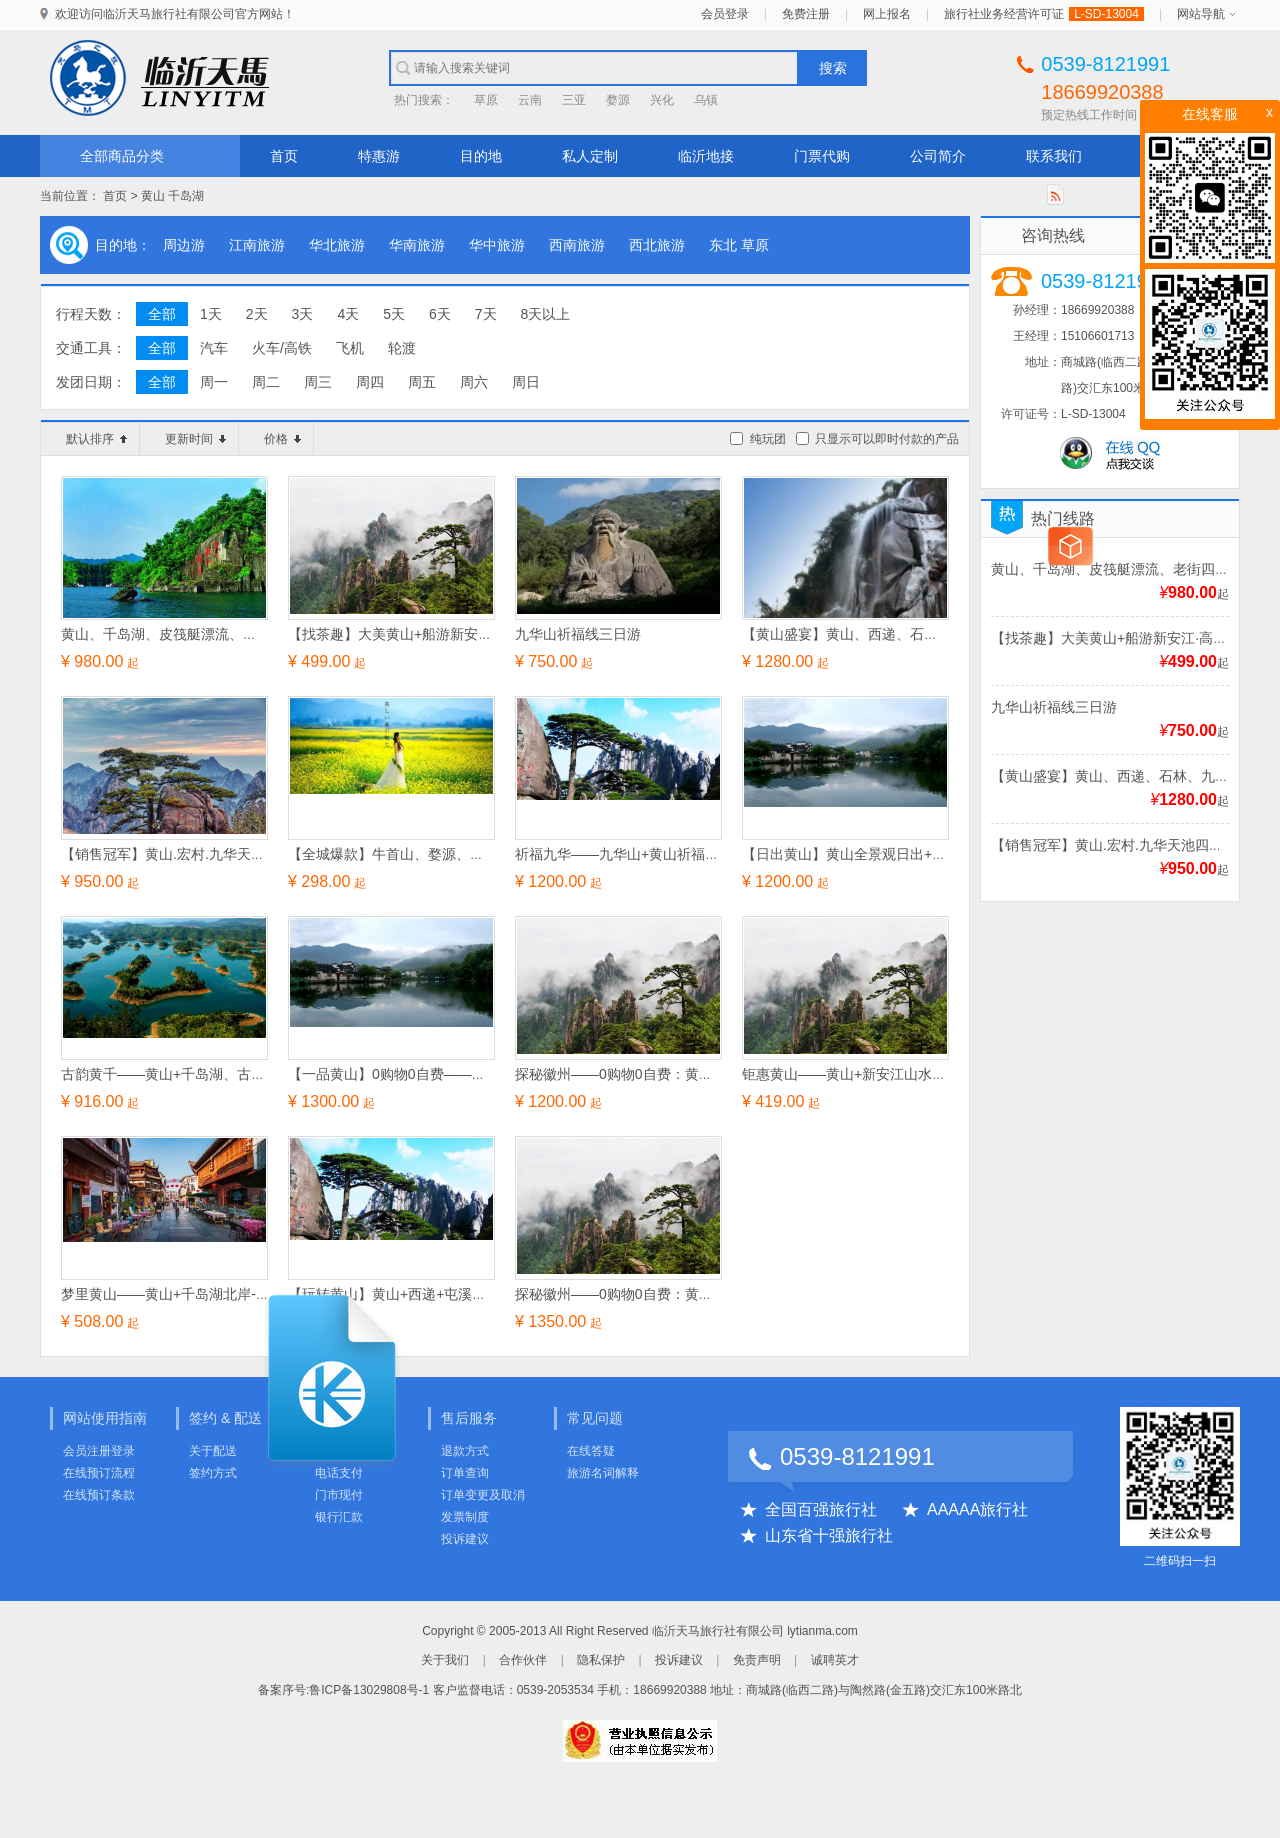 Image resolution: width=1280 pixels, height=1838 pixels. I want to click on an RSS feed file or subscription document, so click(1055, 194).